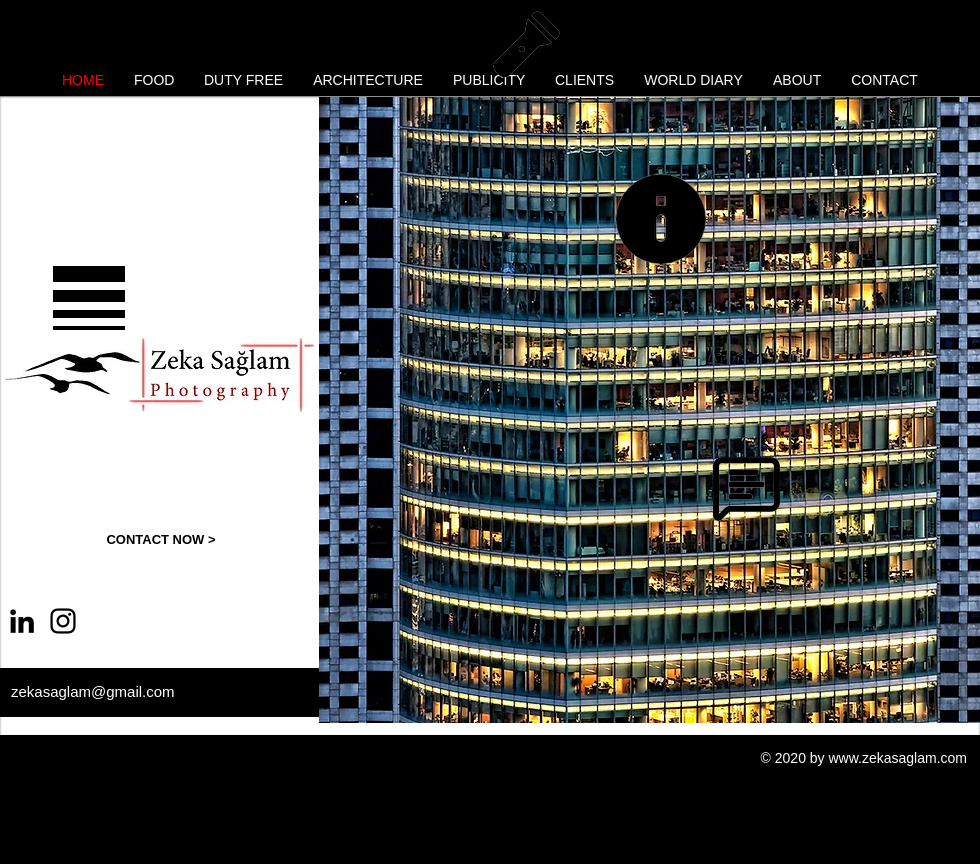 This screenshot has width=980, height=864. What do you see at coordinates (526, 44) in the screenshot?
I see `turn on device flashlight` at bounding box center [526, 44].